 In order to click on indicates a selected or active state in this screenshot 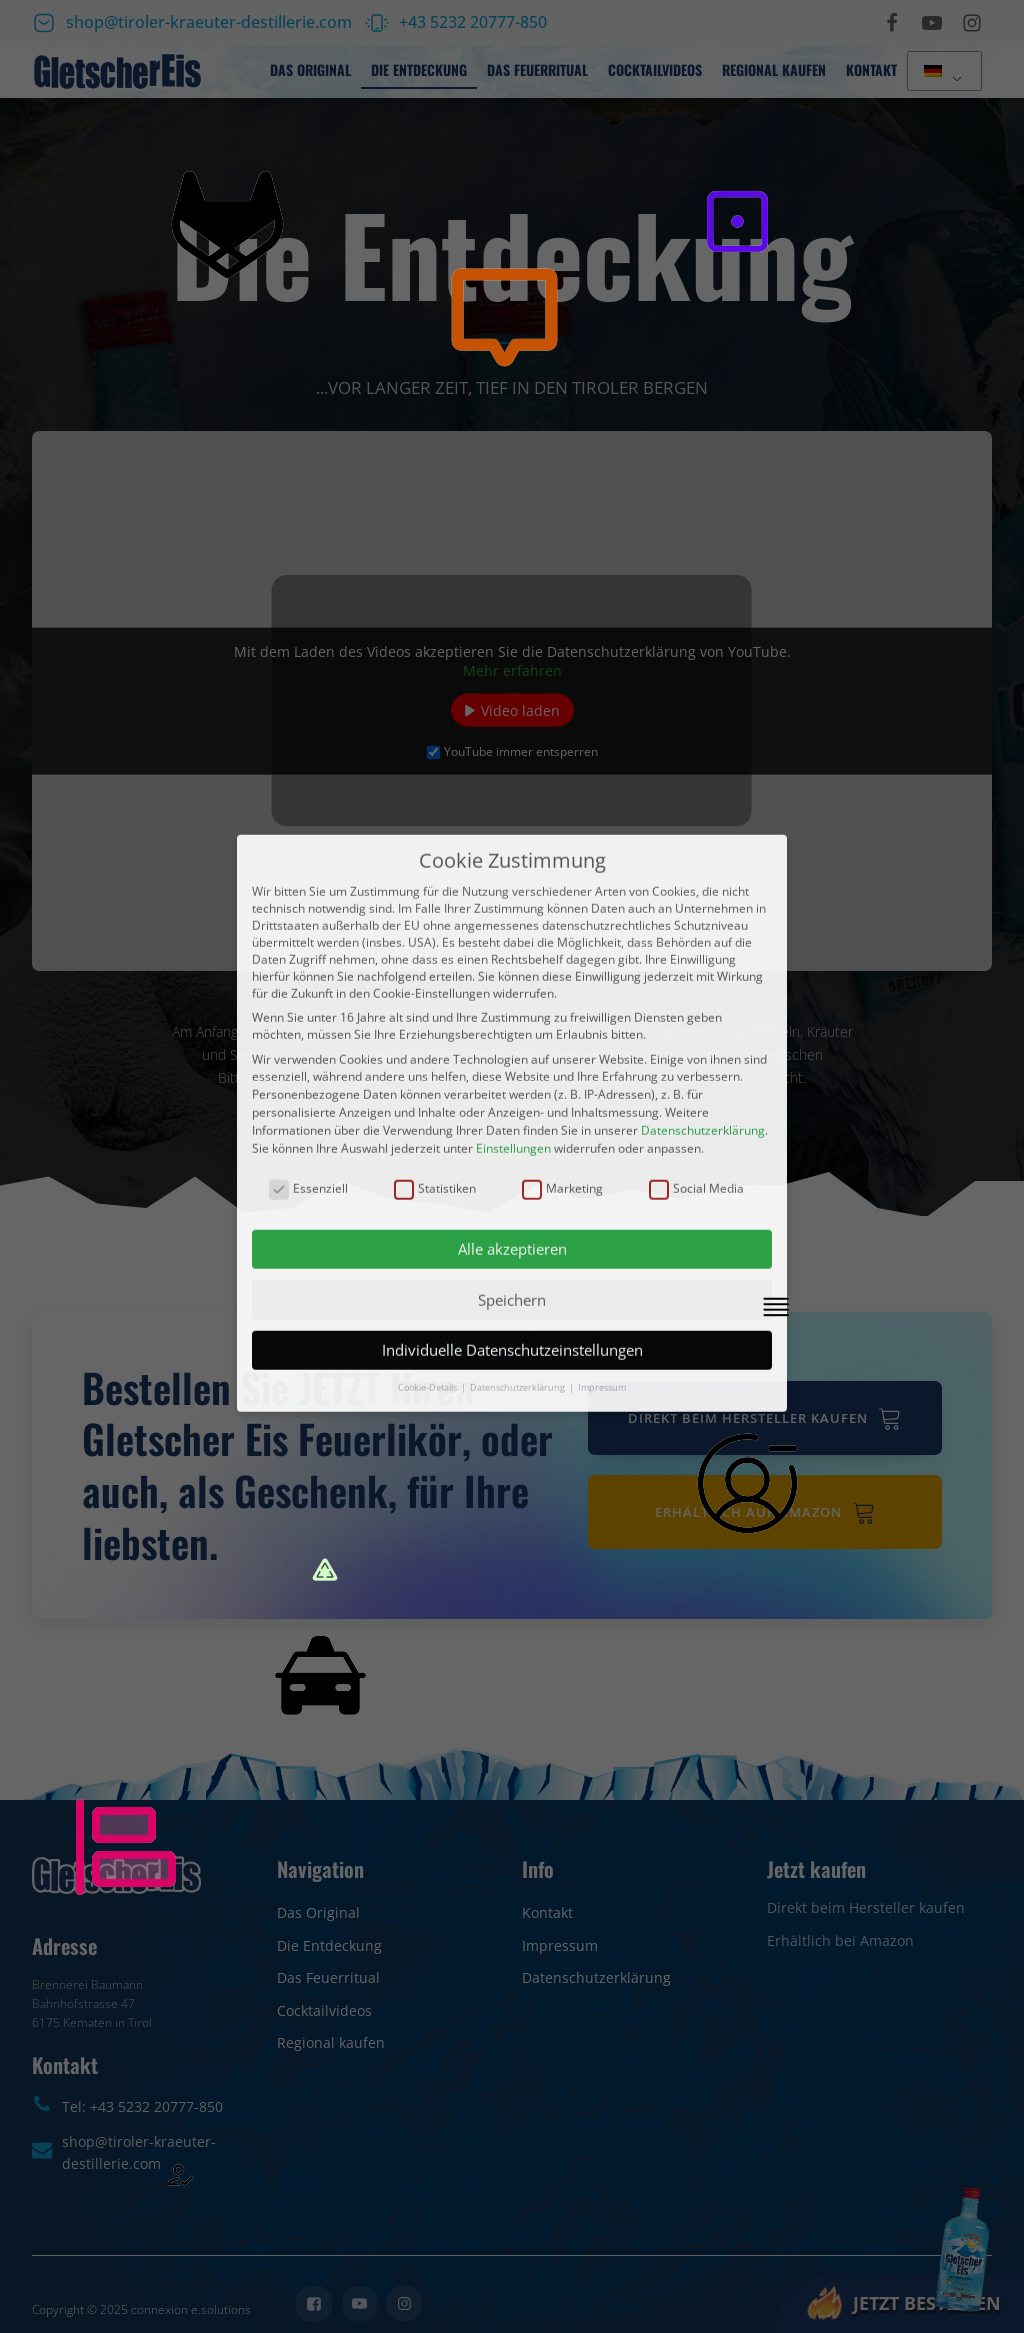, I will do `click(737, 221)`.